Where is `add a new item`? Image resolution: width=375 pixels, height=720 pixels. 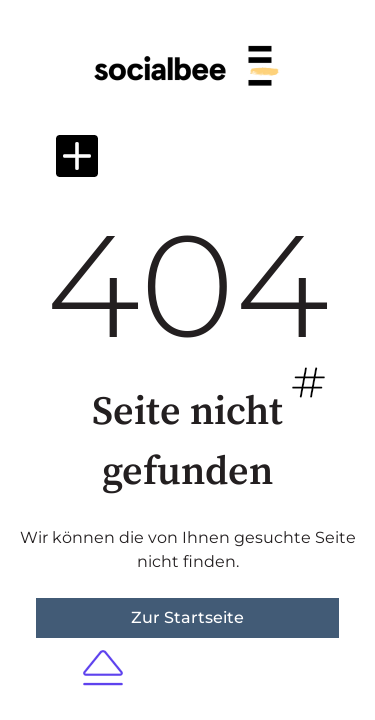
add a new item is located at coordinates (77, 156).